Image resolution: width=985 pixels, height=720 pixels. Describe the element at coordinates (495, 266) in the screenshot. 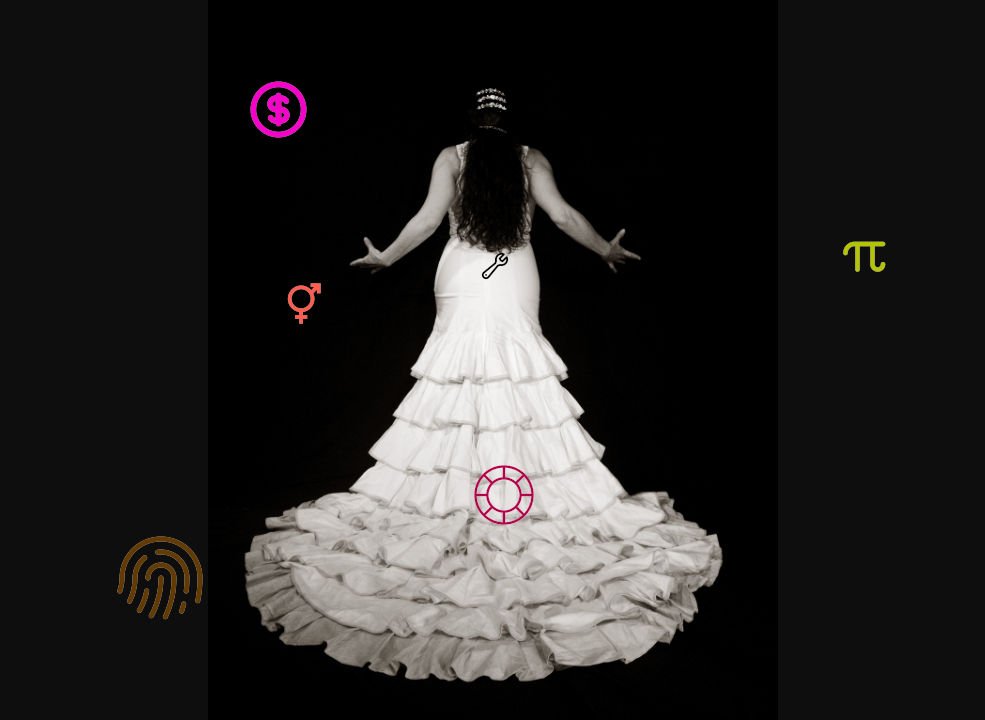

I see `access settings or configuration options` at that location.